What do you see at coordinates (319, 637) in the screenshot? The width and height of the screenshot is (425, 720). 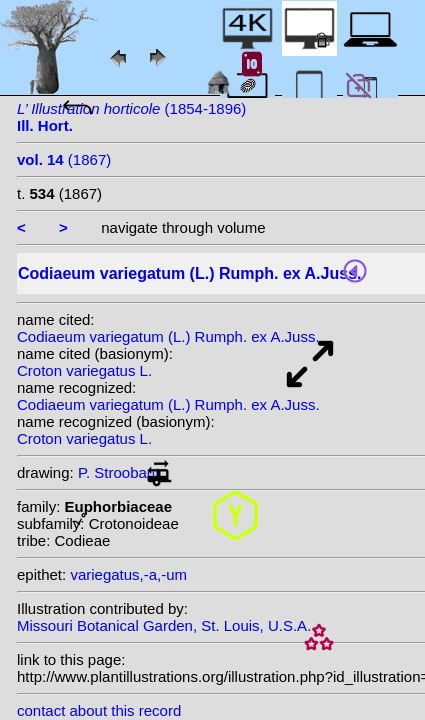 I see `view ratings or reviews` at bounding box center [319, 637].